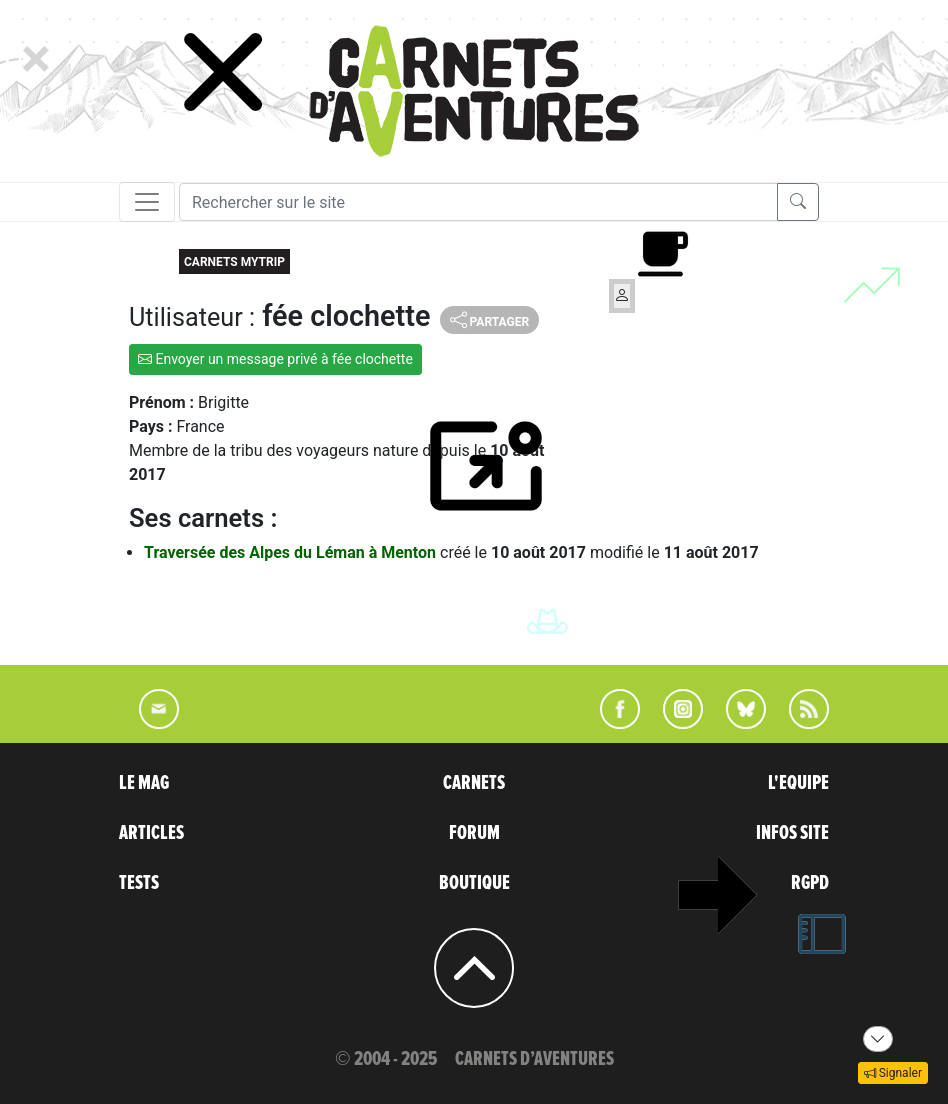 This screenshot has width=948, height=1104. Describe the element at coordinates (486, 466) in the screenshot. I see `pin this item to quick access` at that location.